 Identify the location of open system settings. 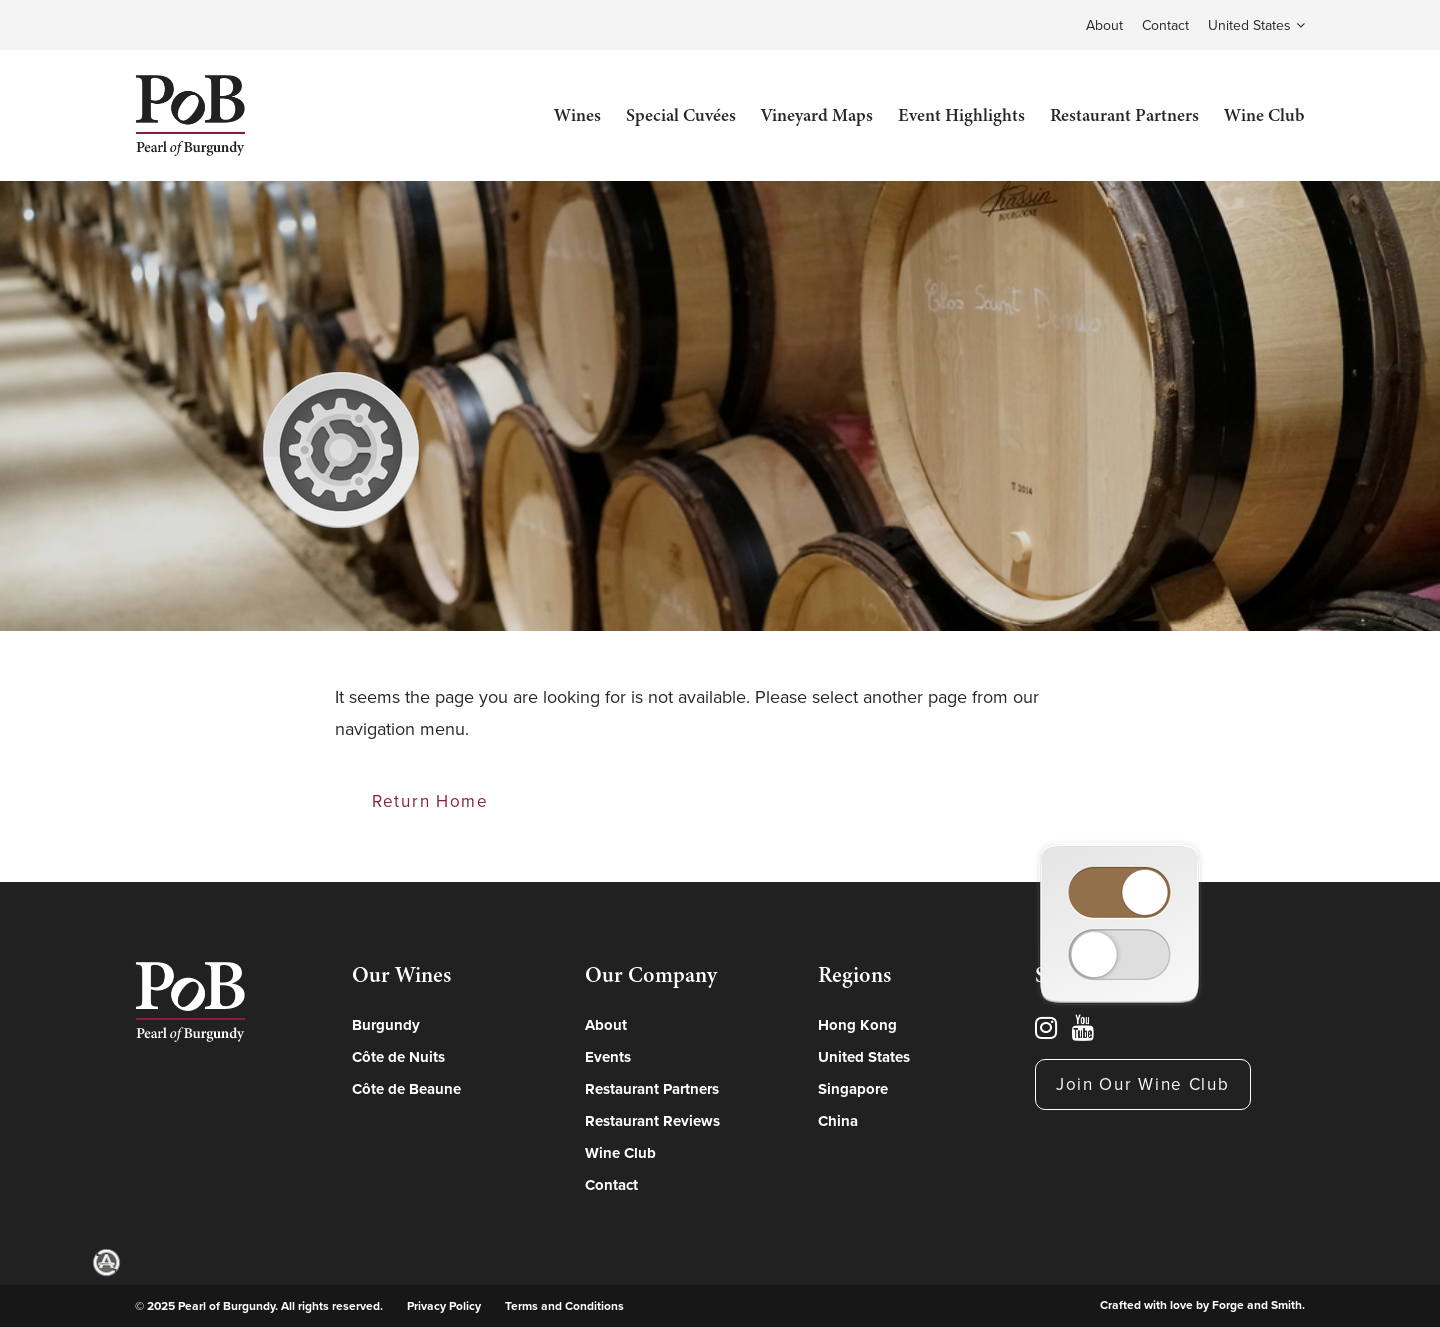
(341, 450).